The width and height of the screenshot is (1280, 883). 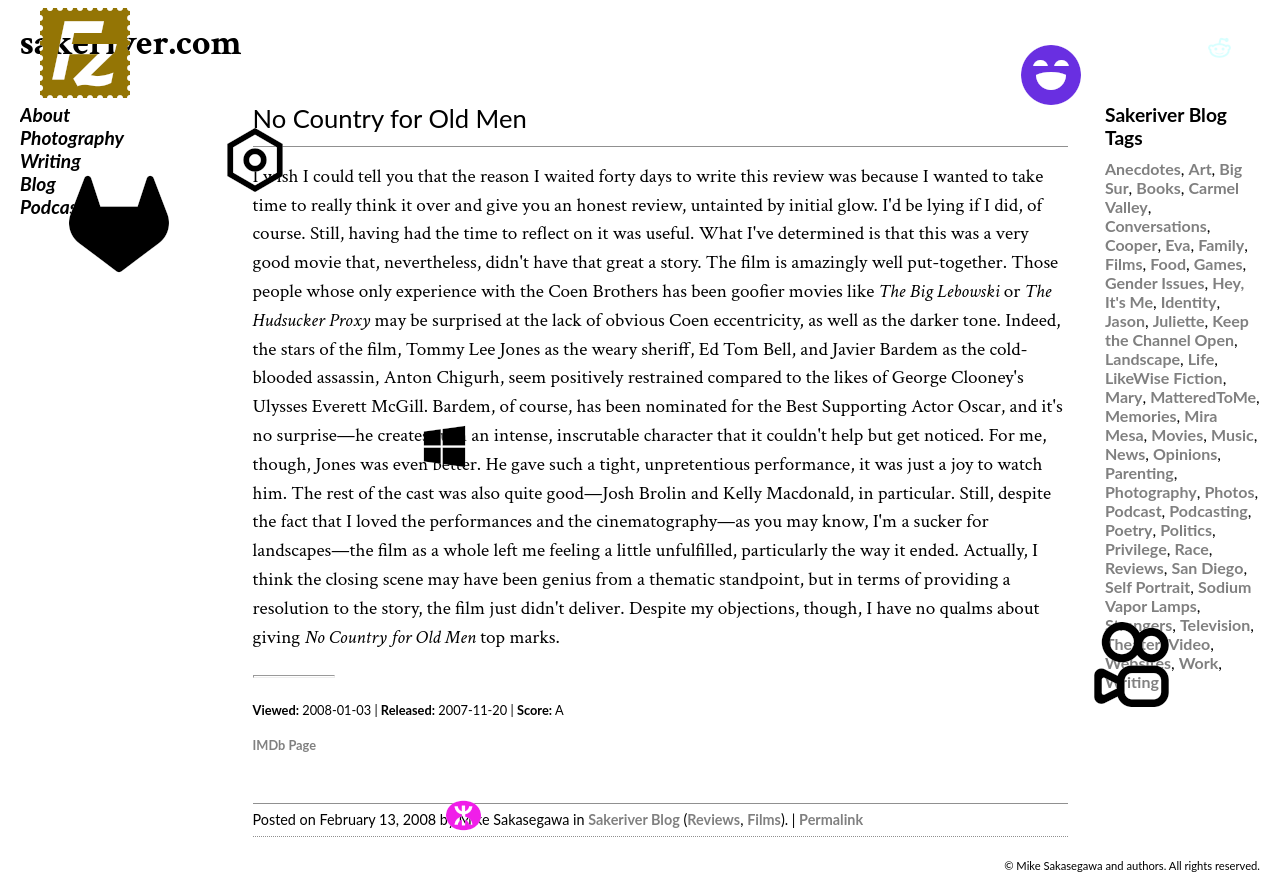 What do you see at coordinates (1051, 75) in the screenshot?
I see `react with laughter to a message` at bounding box center [1051, 75].